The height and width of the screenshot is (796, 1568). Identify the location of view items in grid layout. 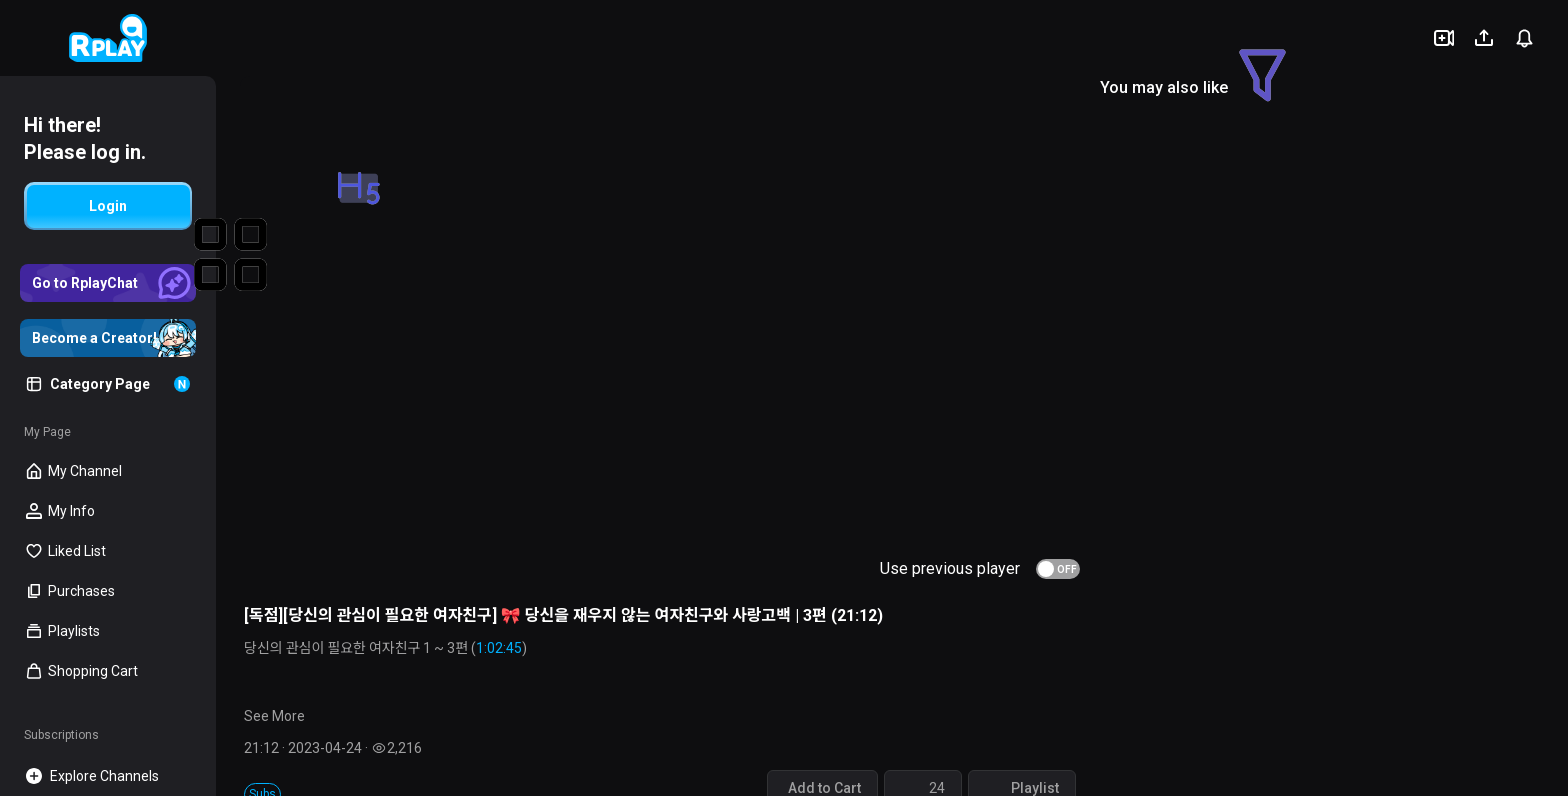
(230, 254).